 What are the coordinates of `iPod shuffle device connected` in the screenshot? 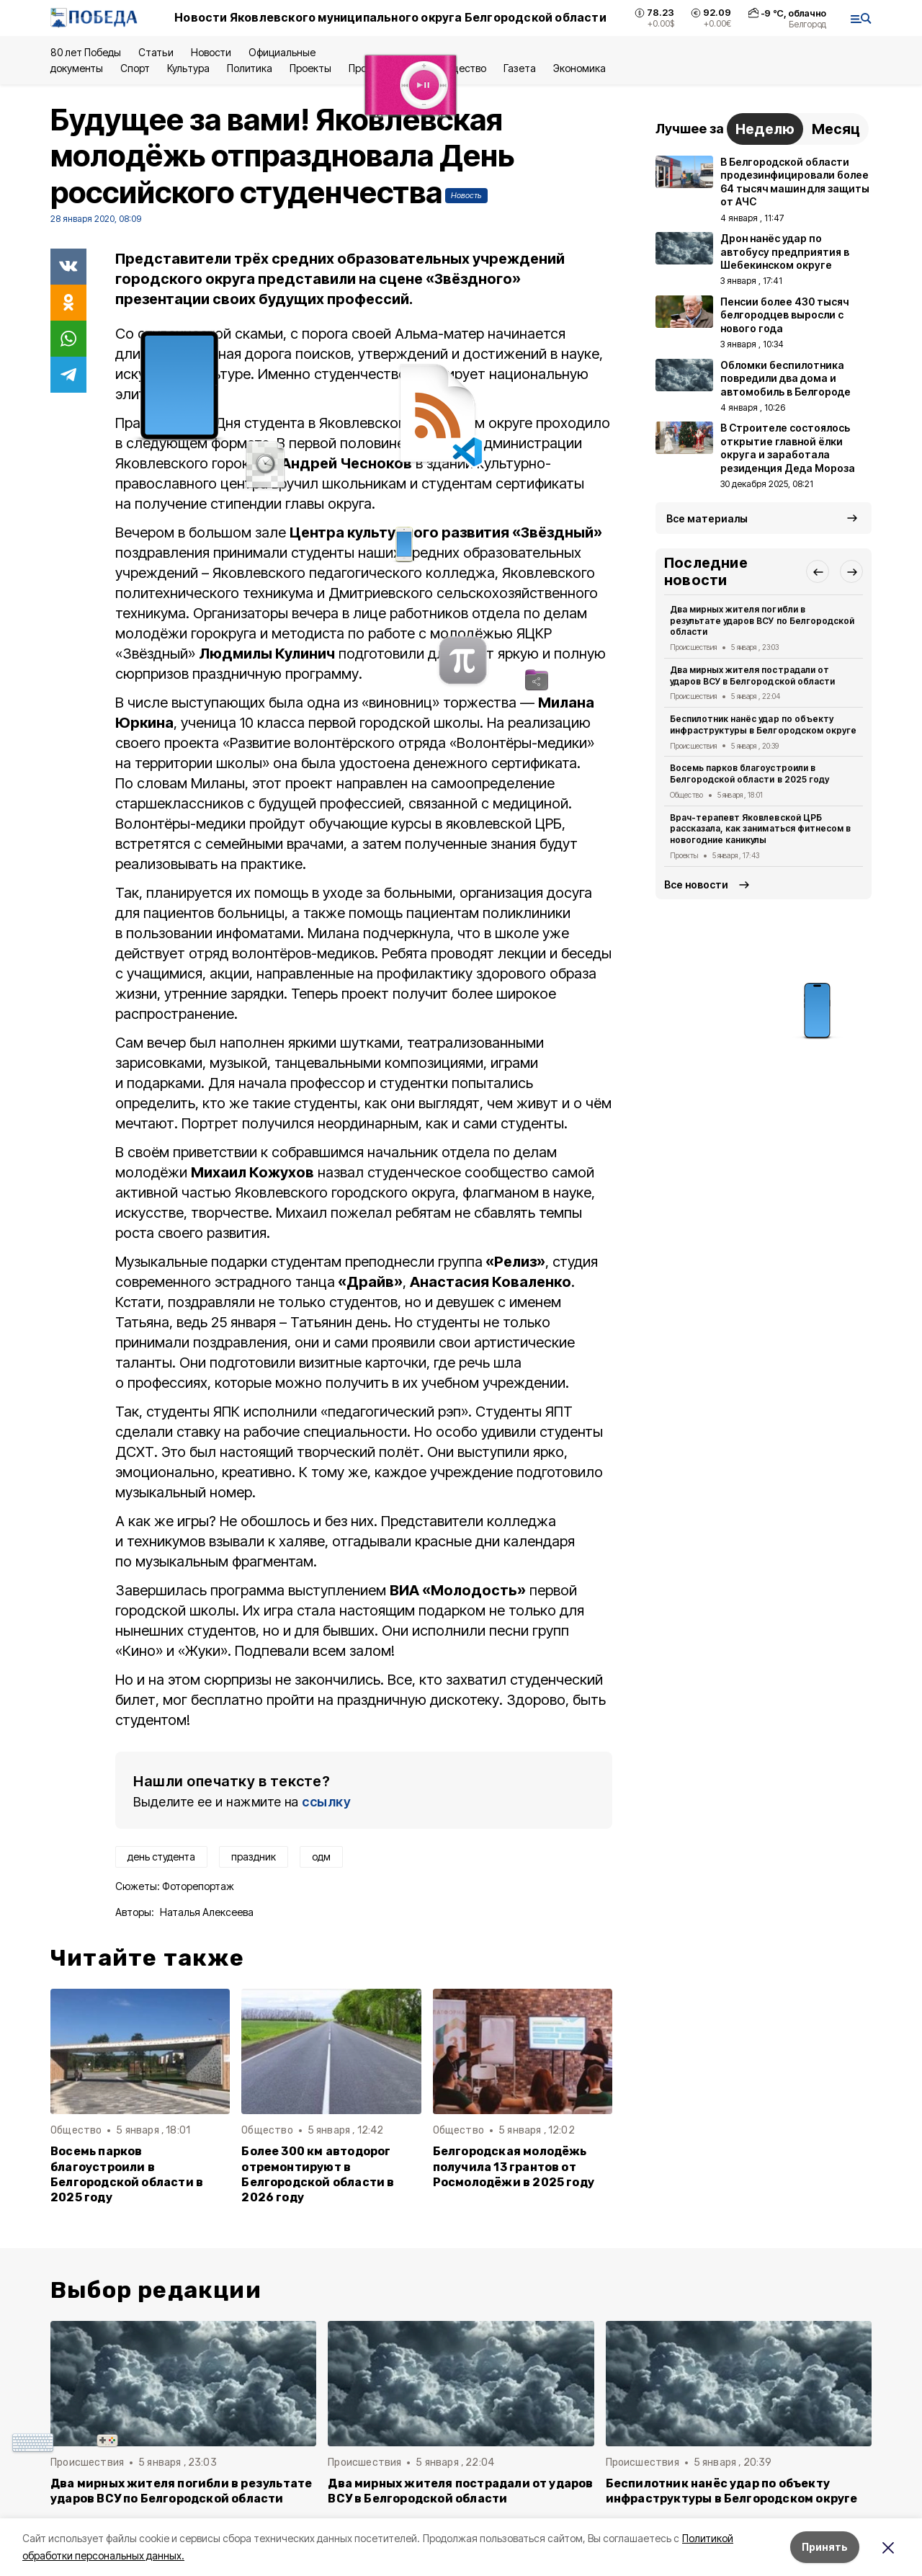 It's located at (411, 68).